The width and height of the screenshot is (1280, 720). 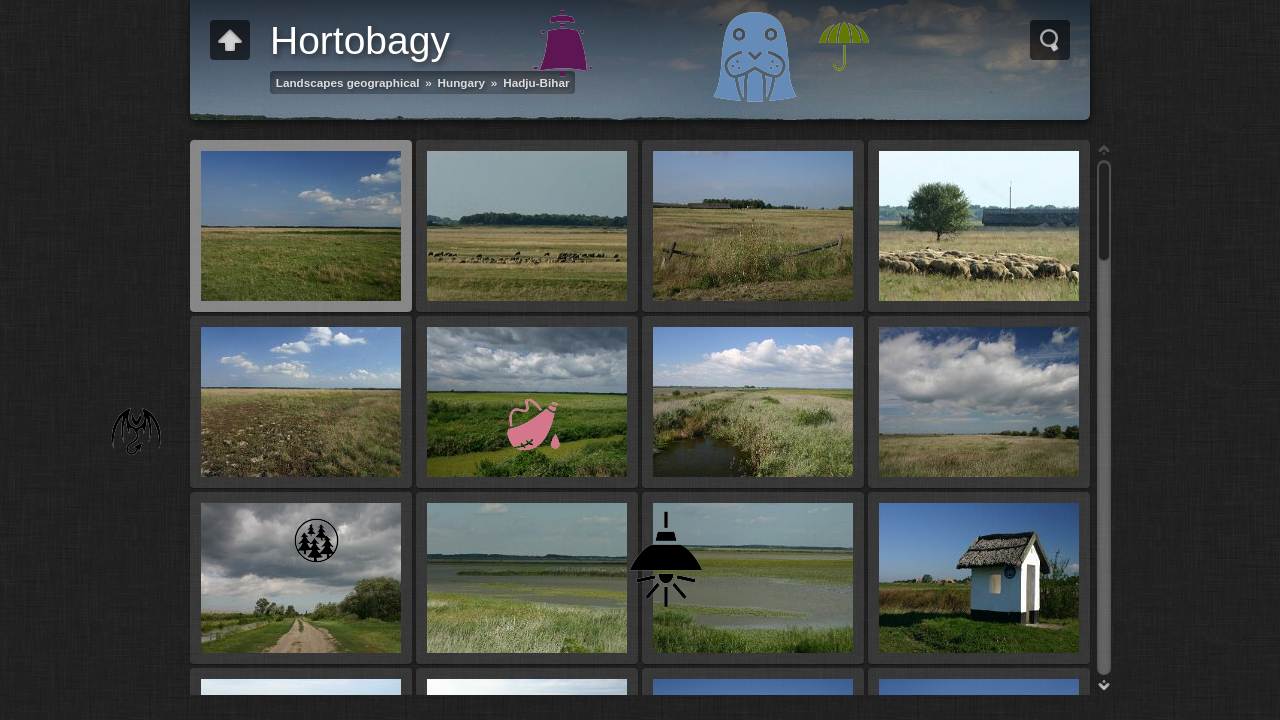 What do you see at coordinates (533, 424) in the screenshot?
I see `equip or use waterskin item` at bounding box center [533, 424].